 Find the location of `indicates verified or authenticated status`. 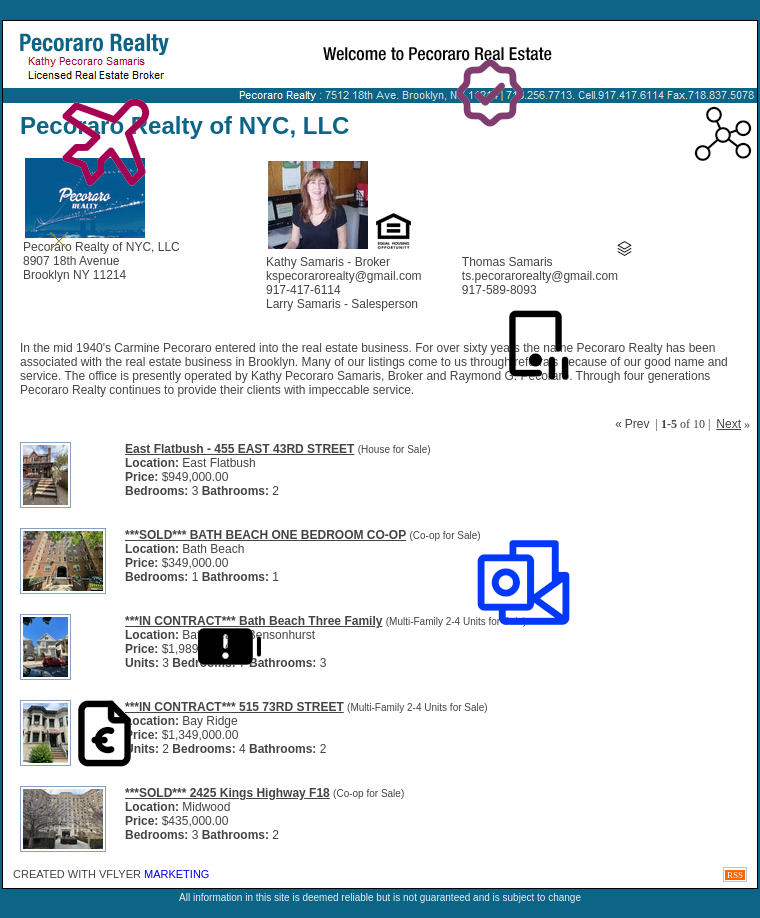

indicates verified or authenticated status is located at coordinates (490, 93).